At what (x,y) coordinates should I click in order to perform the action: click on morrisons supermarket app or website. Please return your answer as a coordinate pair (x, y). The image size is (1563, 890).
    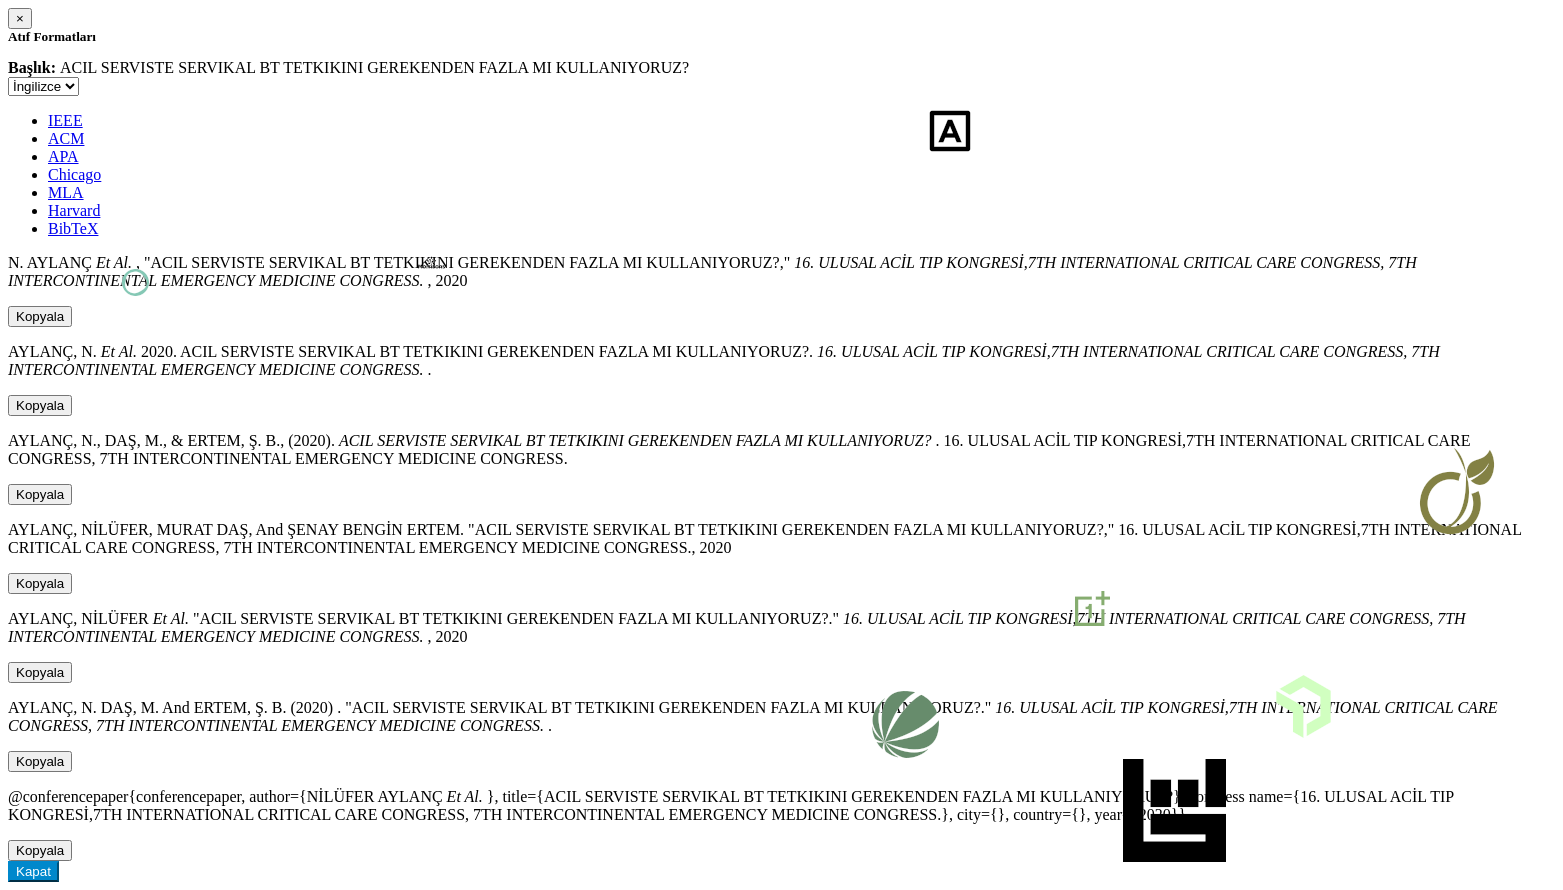
    Looking at the image, I should click on (431, 262).